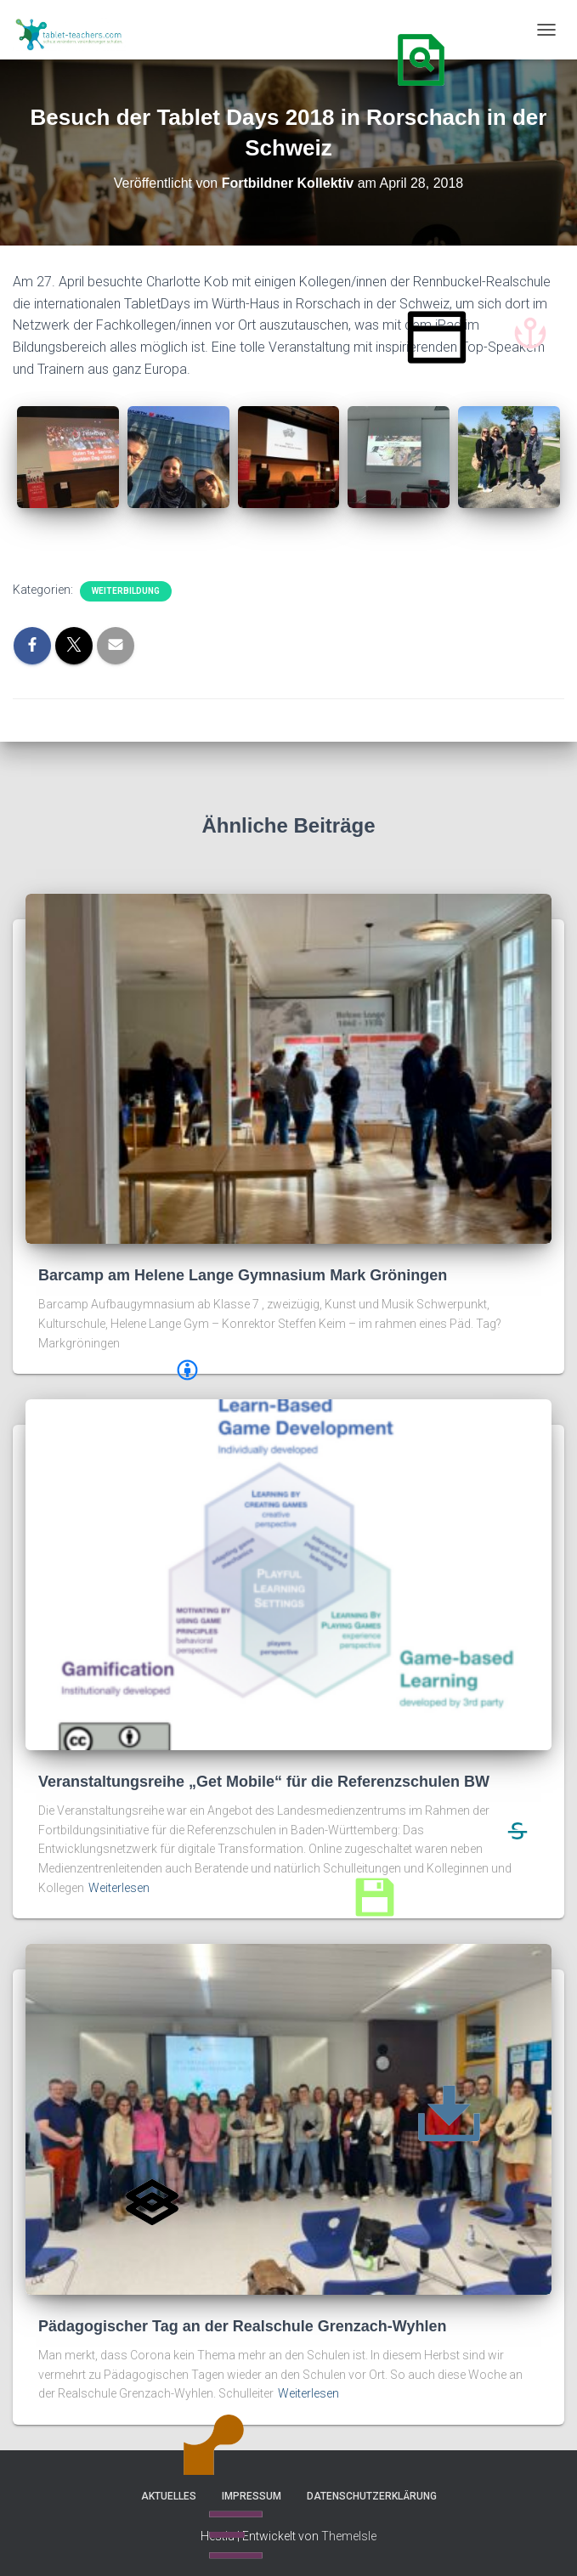  Describe the element at coordinates (213, 2444) in the screenshot. I see `render cloud platform logo` at that location.